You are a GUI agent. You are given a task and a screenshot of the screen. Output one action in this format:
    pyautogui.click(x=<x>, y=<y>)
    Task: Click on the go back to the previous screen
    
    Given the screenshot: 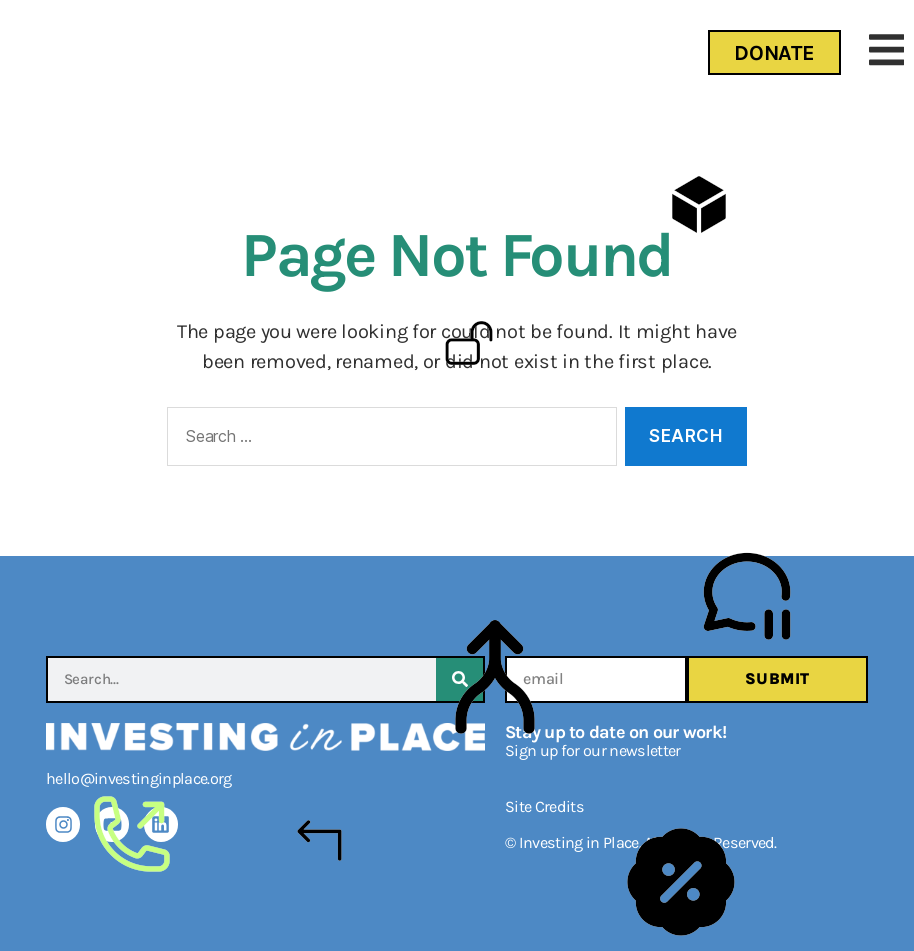 What is the action you would take?
    pyautogui.click(x=319, y=840)
    